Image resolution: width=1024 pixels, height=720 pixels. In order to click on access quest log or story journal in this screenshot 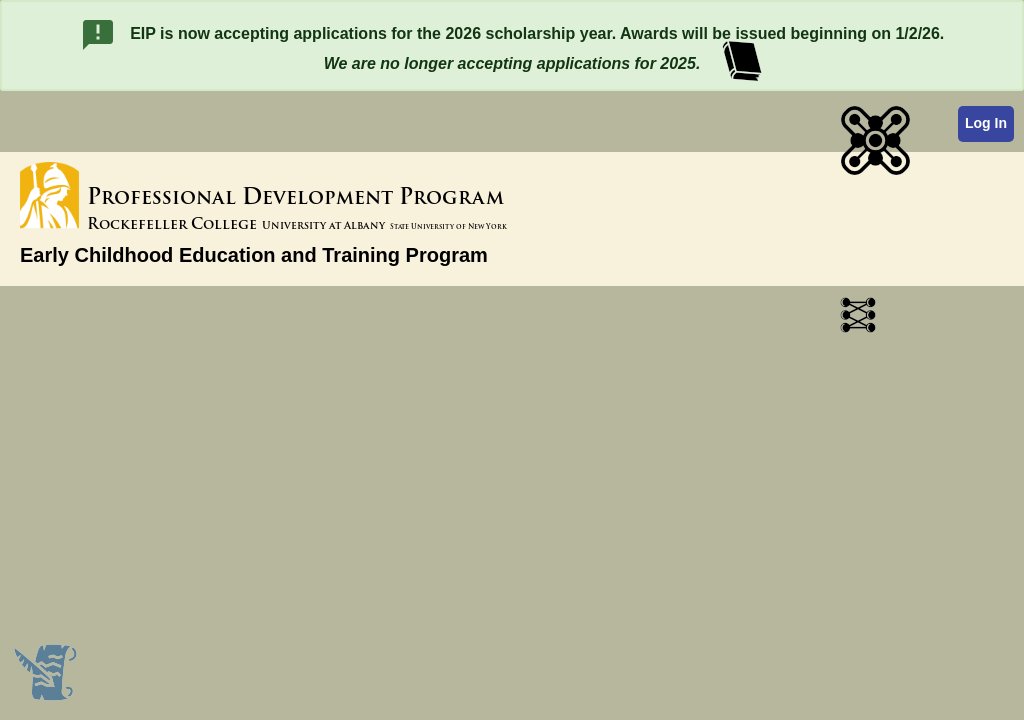, I will do `click(45, 672)`.